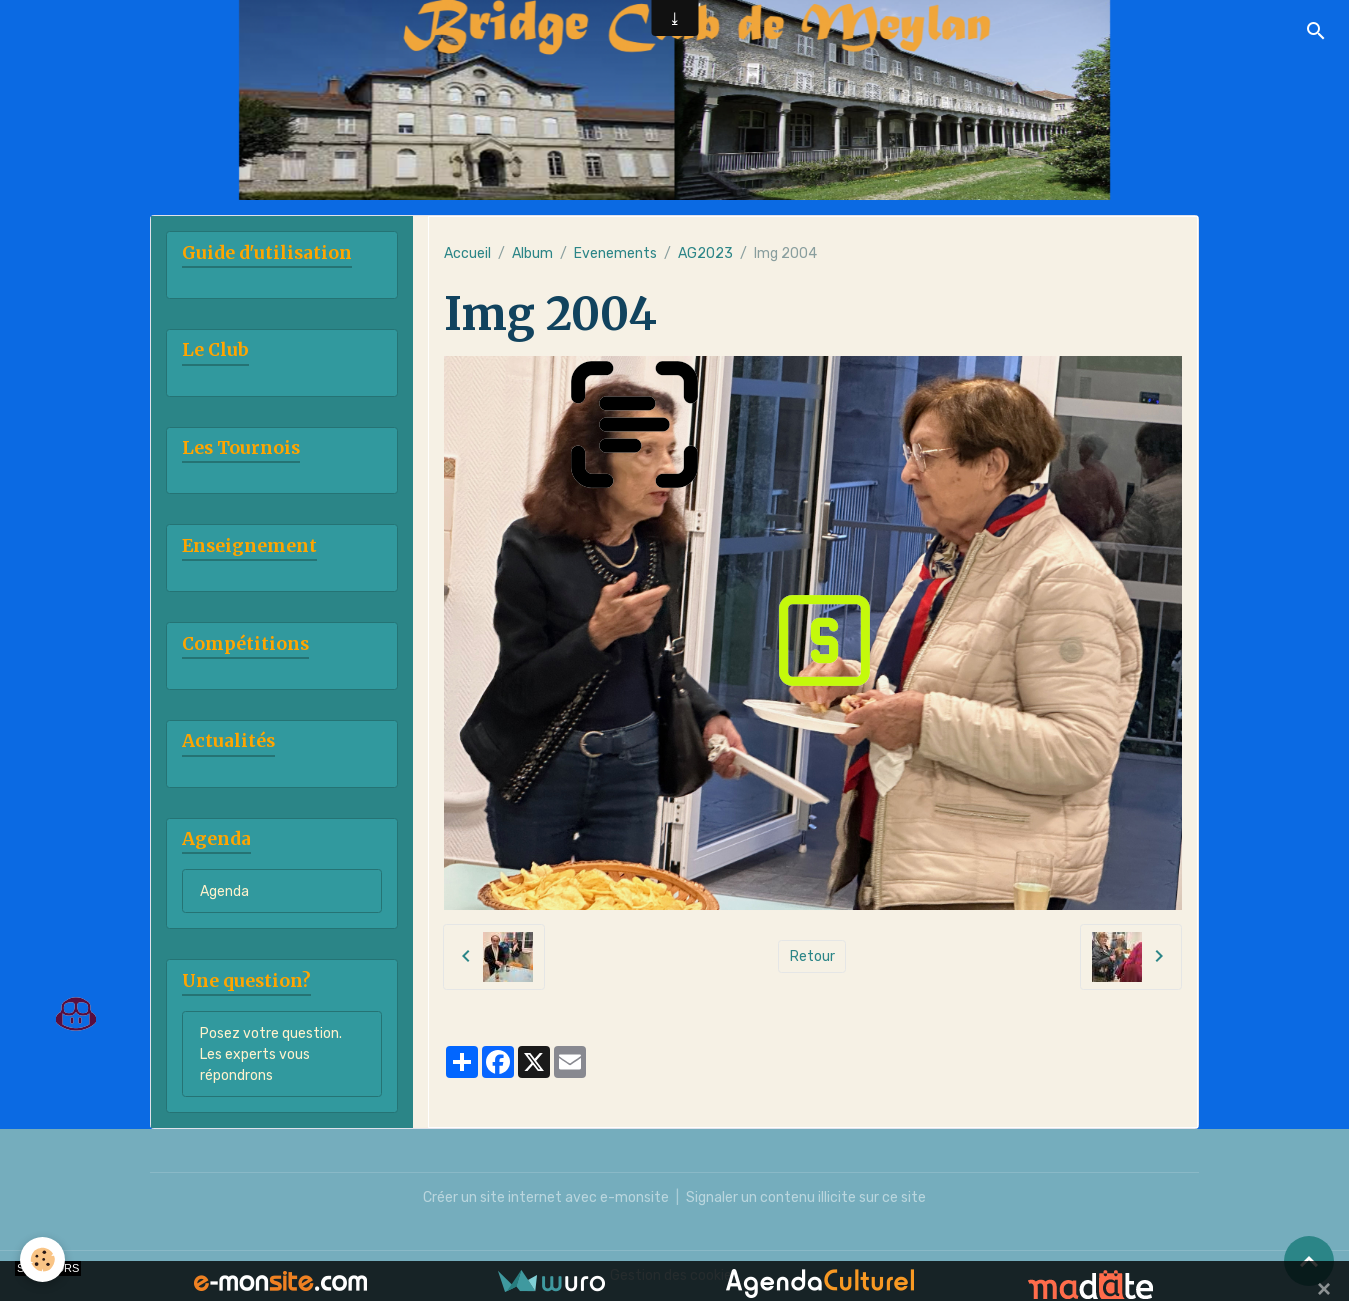 This screenshot has height=1301, width=1349. I want to click on access github copilot ai assistant, so click(76, 1014).